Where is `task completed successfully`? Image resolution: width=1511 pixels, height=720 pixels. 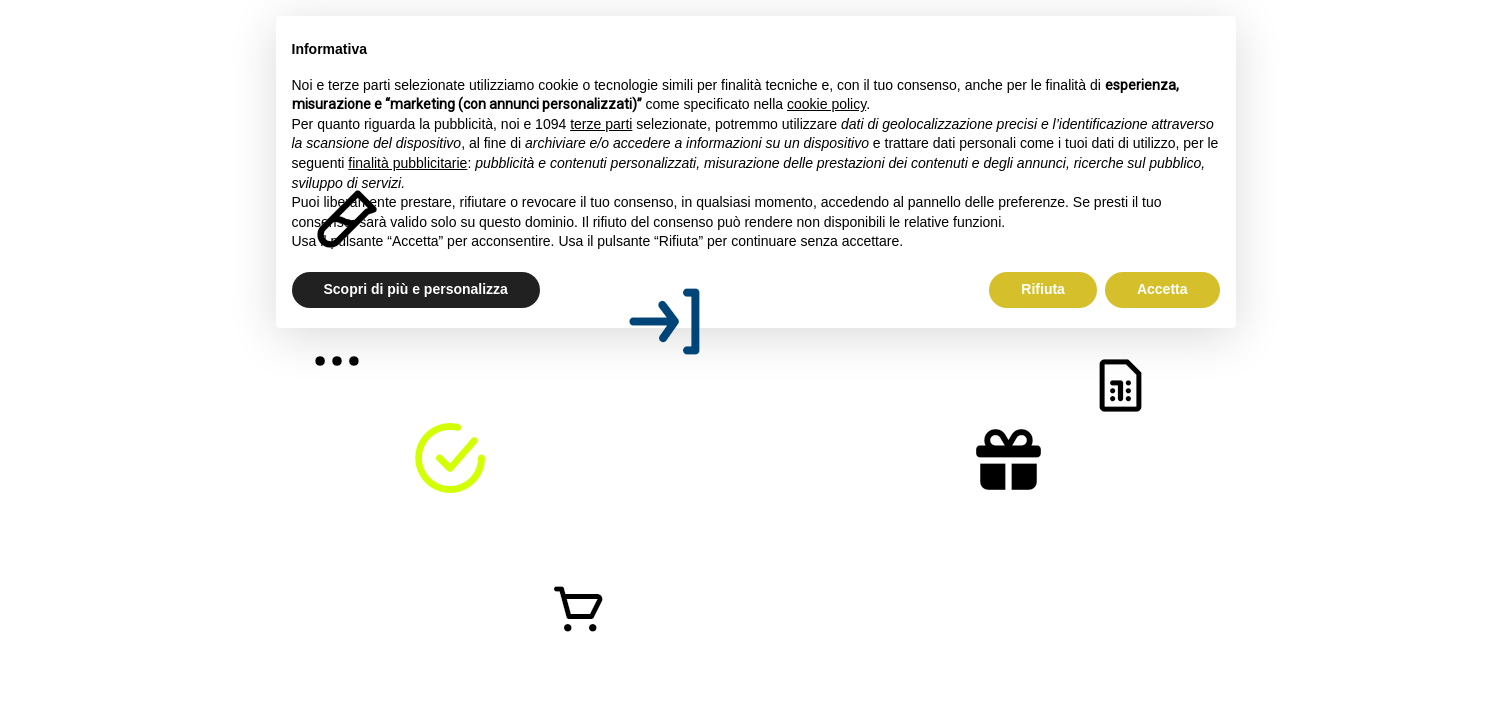 task completed successfully is located at coordinates (450, 458).